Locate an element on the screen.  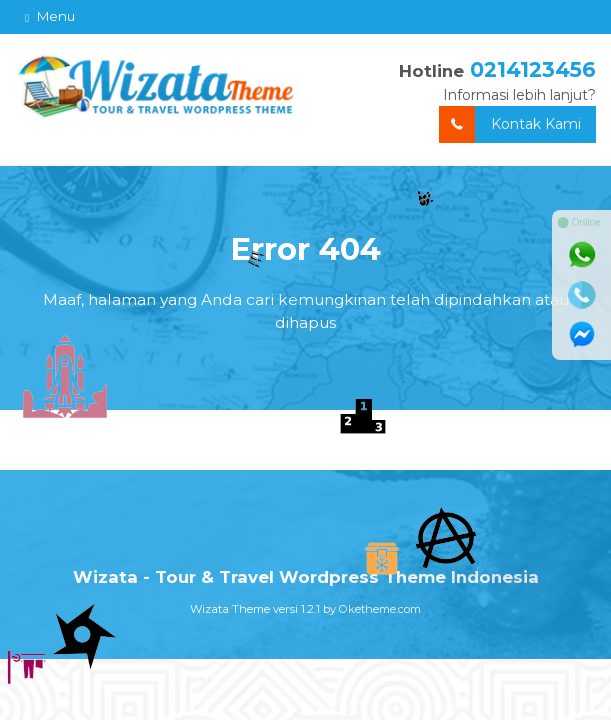
ammunition or bullet inventory indicator is located at coordinates (256, 259).